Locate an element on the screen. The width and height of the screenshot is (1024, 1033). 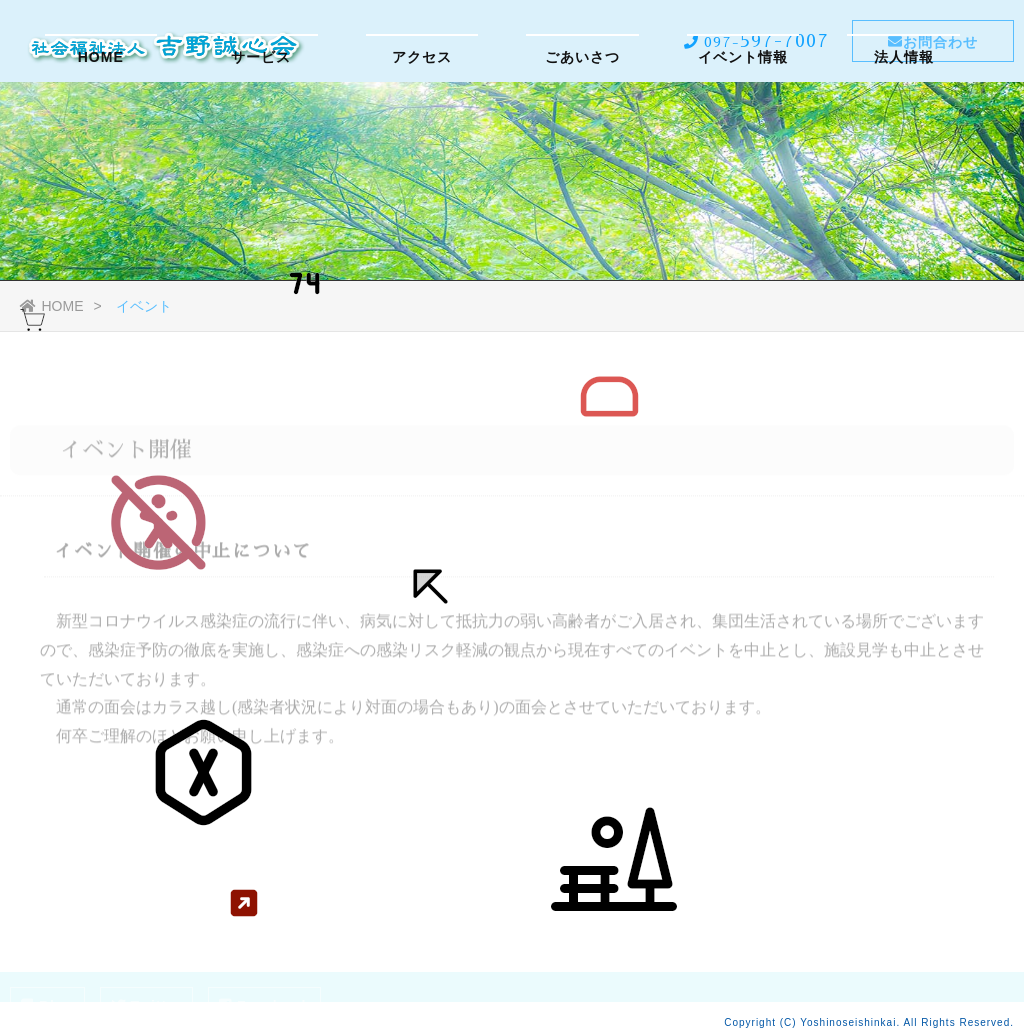
open link in a new window or tab is located at coordinates (244, 903).